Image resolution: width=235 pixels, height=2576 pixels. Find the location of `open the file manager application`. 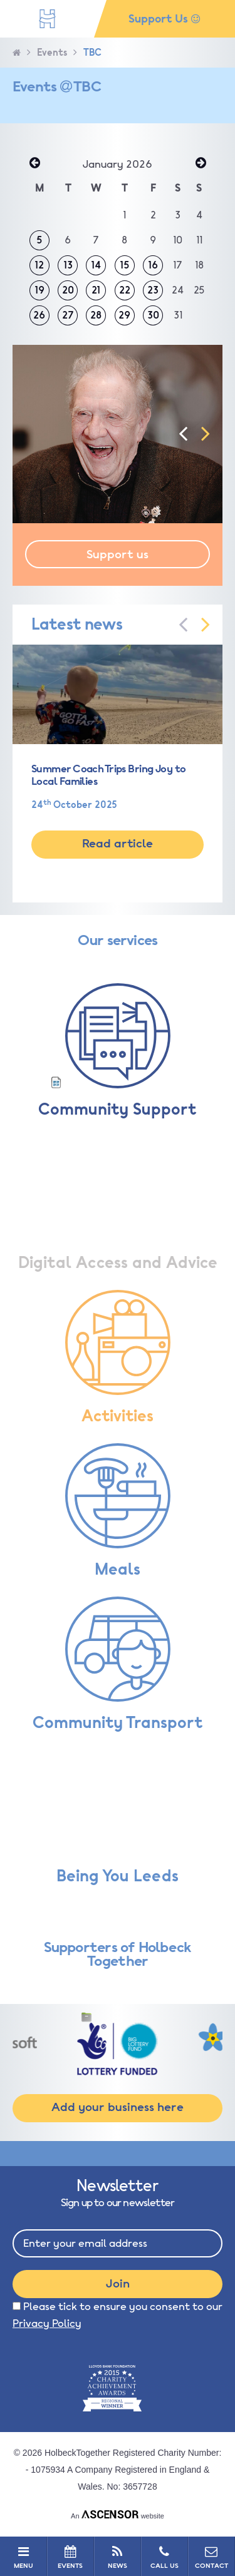

open the file manager application is located at coordinates (86, 2017).